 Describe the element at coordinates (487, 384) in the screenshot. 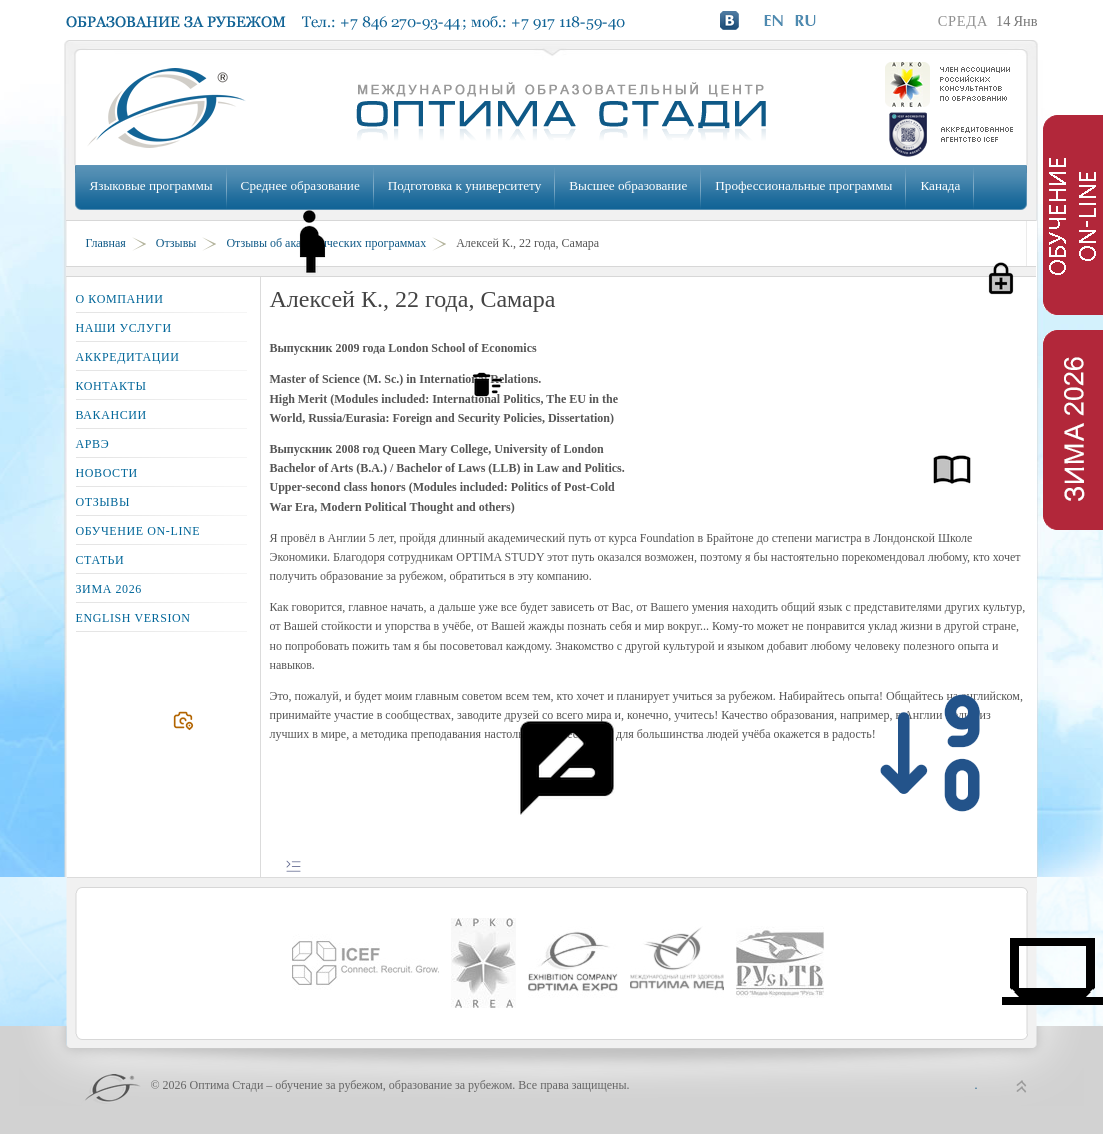

I see `delete all selected items at once` at that location.